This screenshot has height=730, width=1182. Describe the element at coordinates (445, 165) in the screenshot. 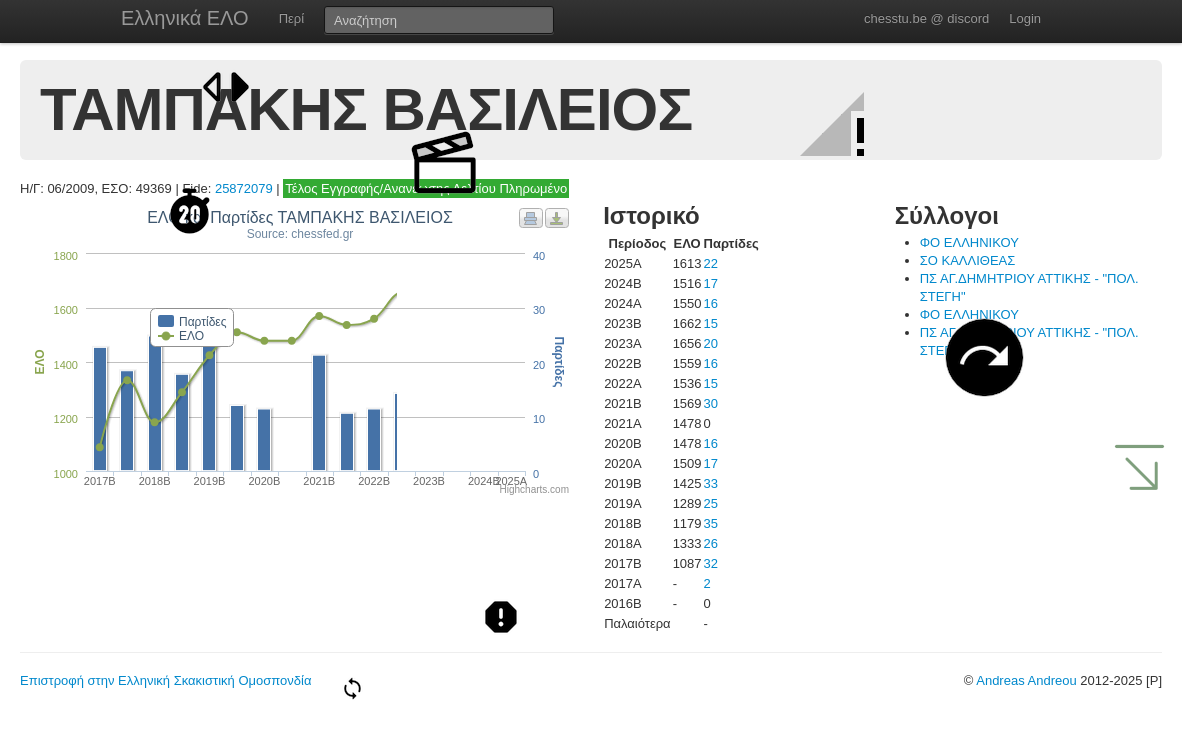

I see `access video or movie content` at that location.